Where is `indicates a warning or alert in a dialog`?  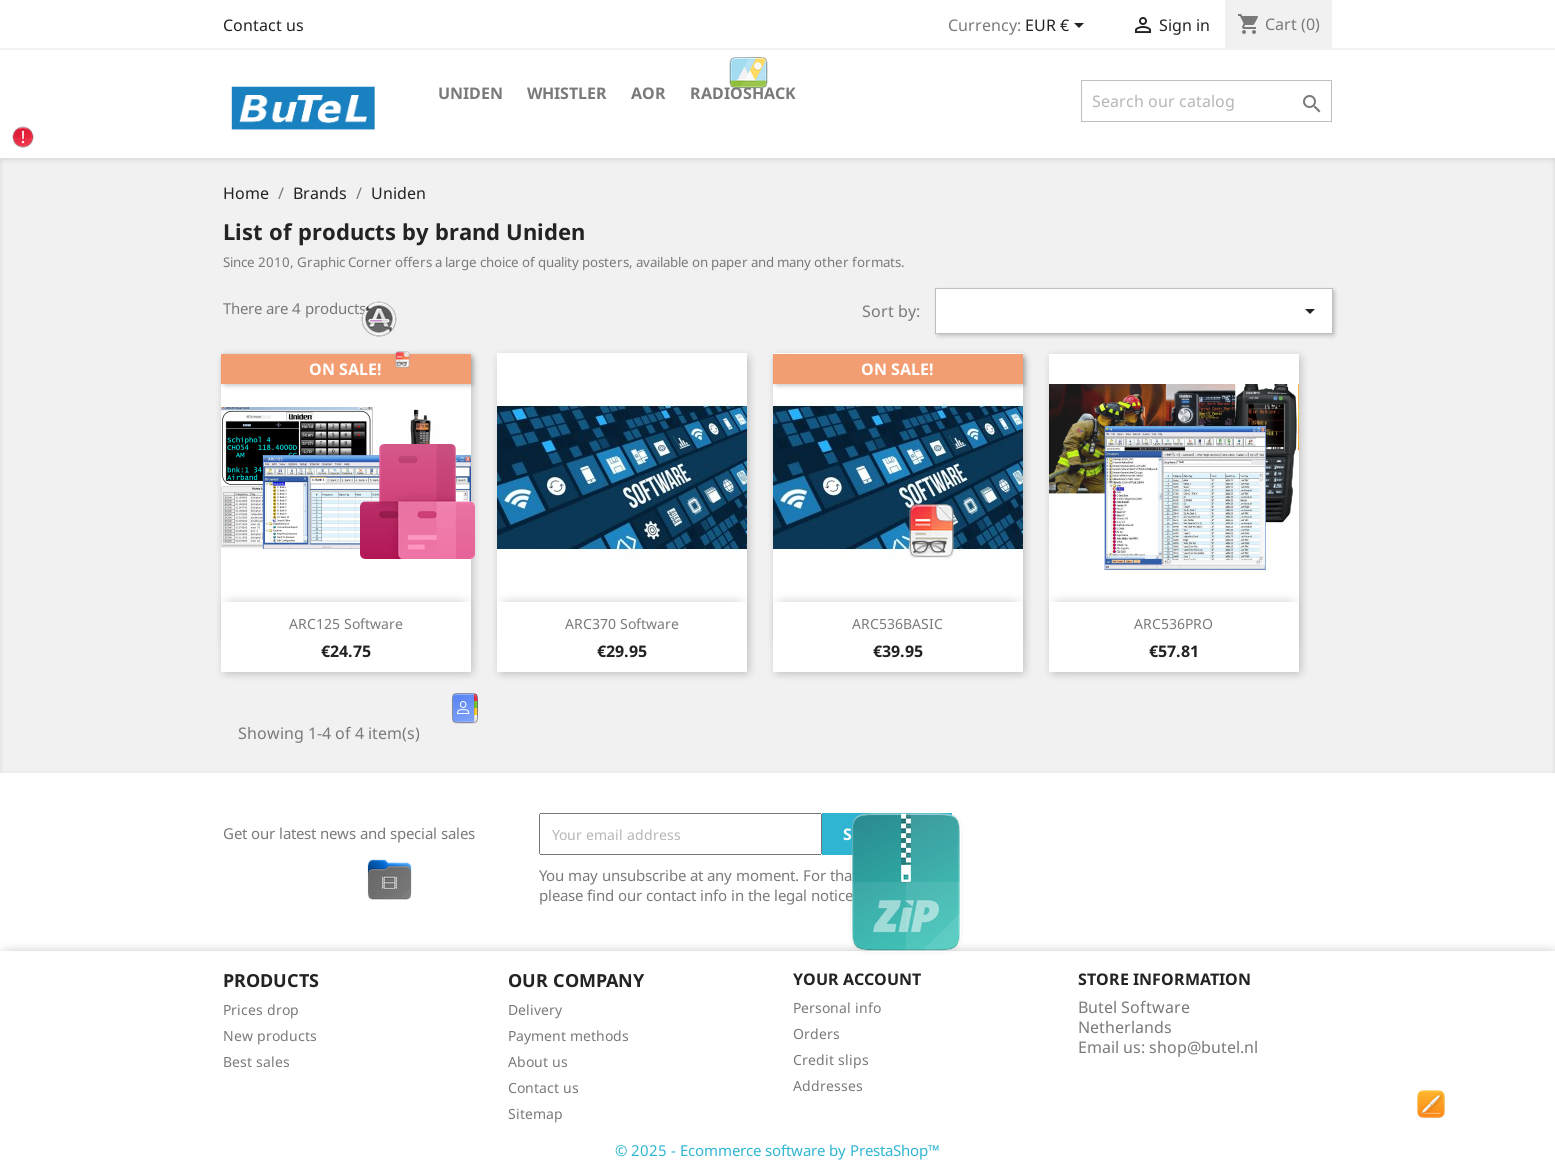
indicates a warning or alert in a dialog is located at coordinates (23, 137).